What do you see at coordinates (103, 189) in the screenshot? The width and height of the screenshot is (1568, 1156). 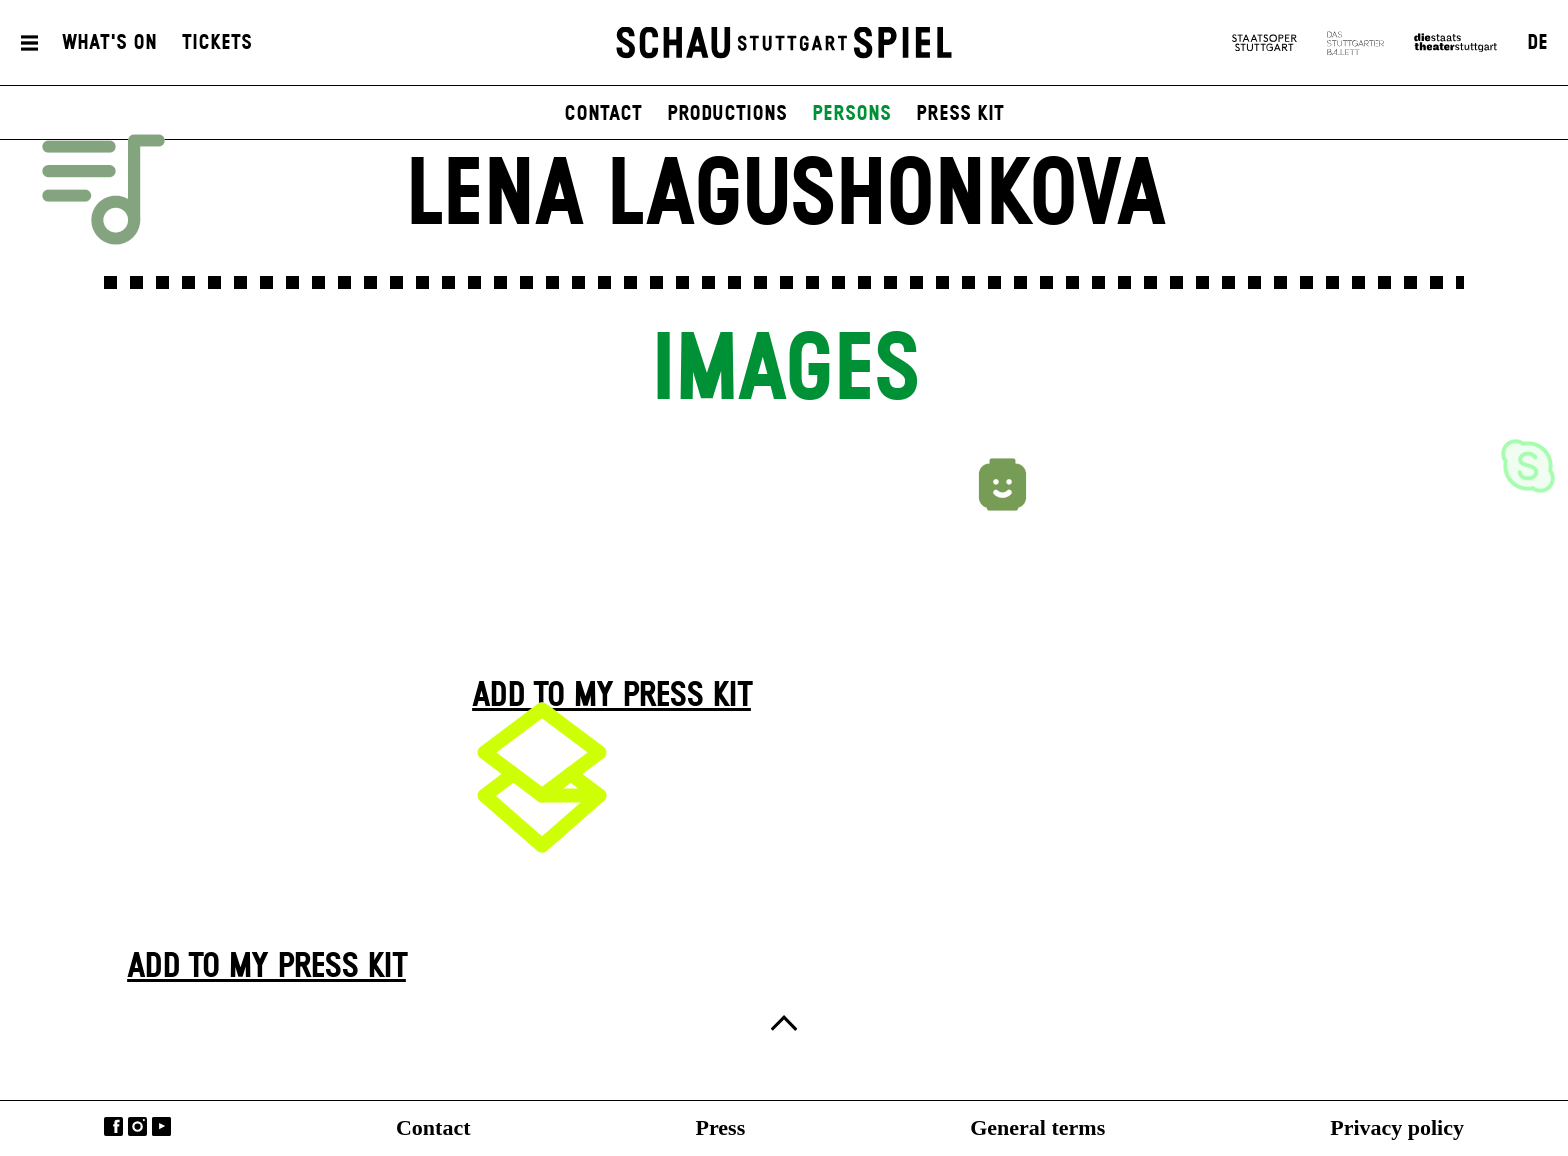 I see `view your music playlist` at bounding box center [103, 189].